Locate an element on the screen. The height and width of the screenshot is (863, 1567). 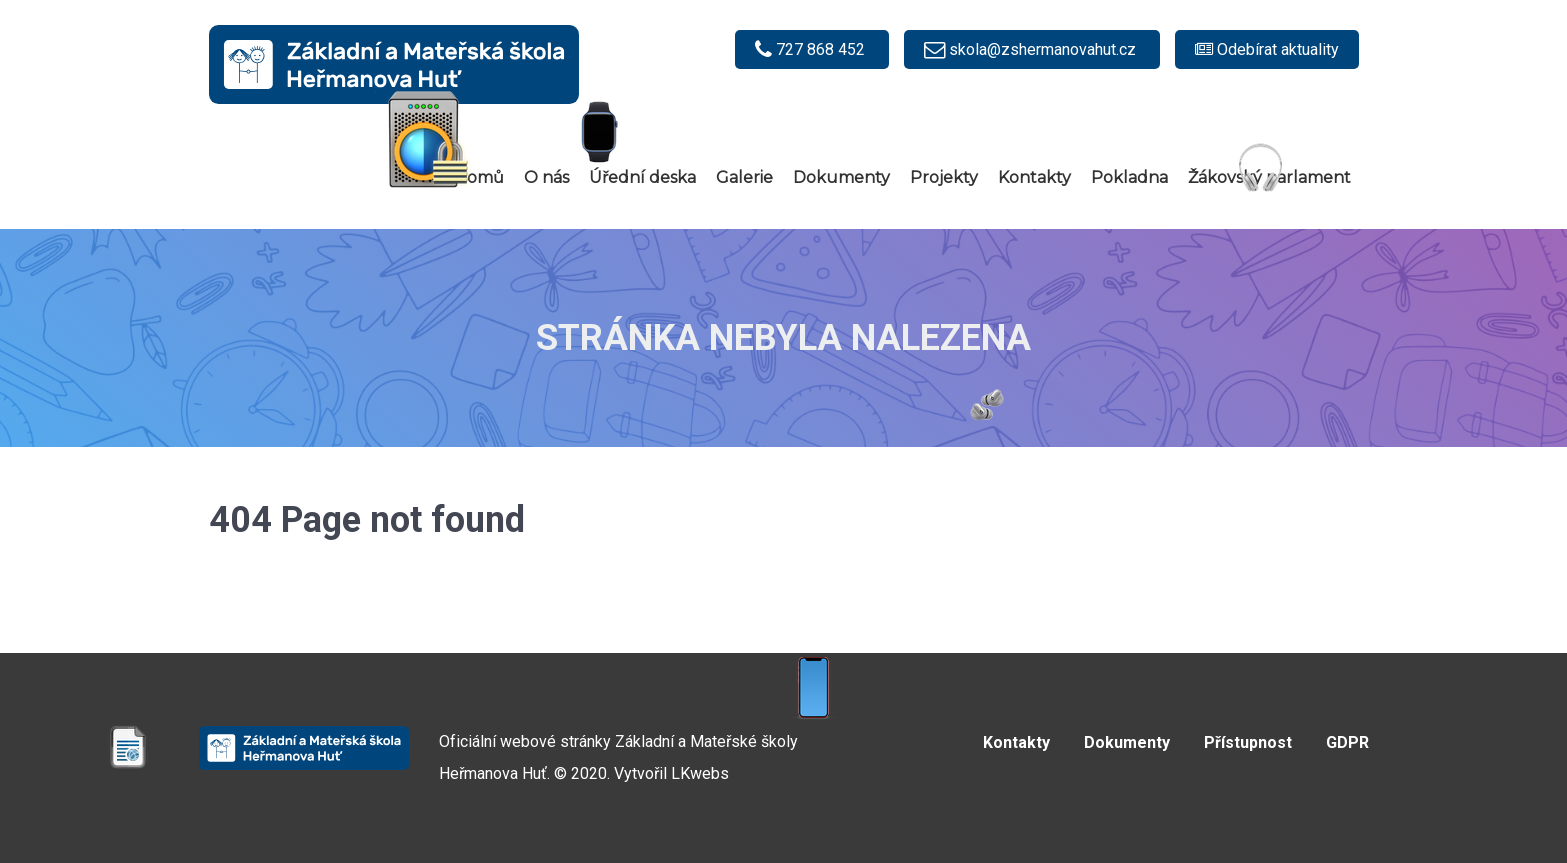
bluetooth headphones connected is located at coordinates (1260, 167).